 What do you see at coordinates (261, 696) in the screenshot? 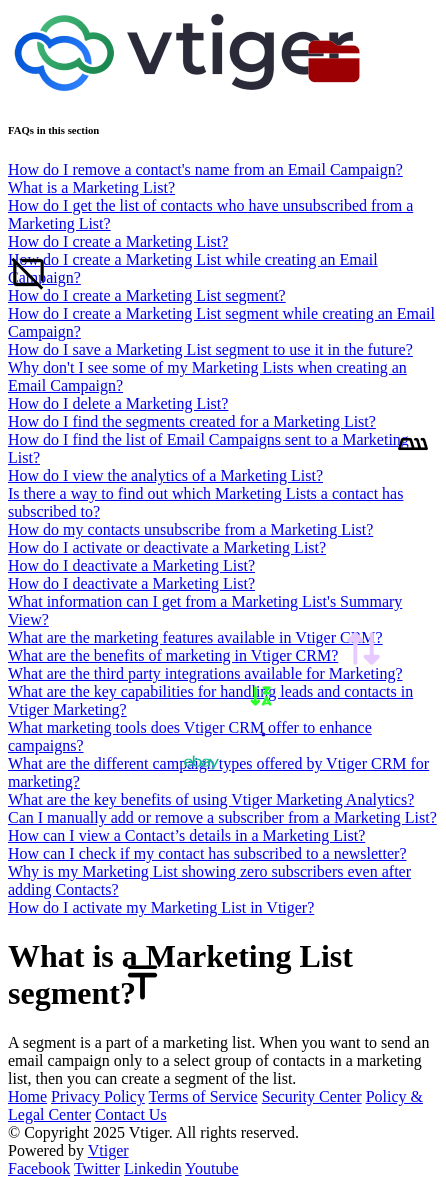
I see `sort alphabetically in reverse order (Z to A)` at bounding box center [261, 696].